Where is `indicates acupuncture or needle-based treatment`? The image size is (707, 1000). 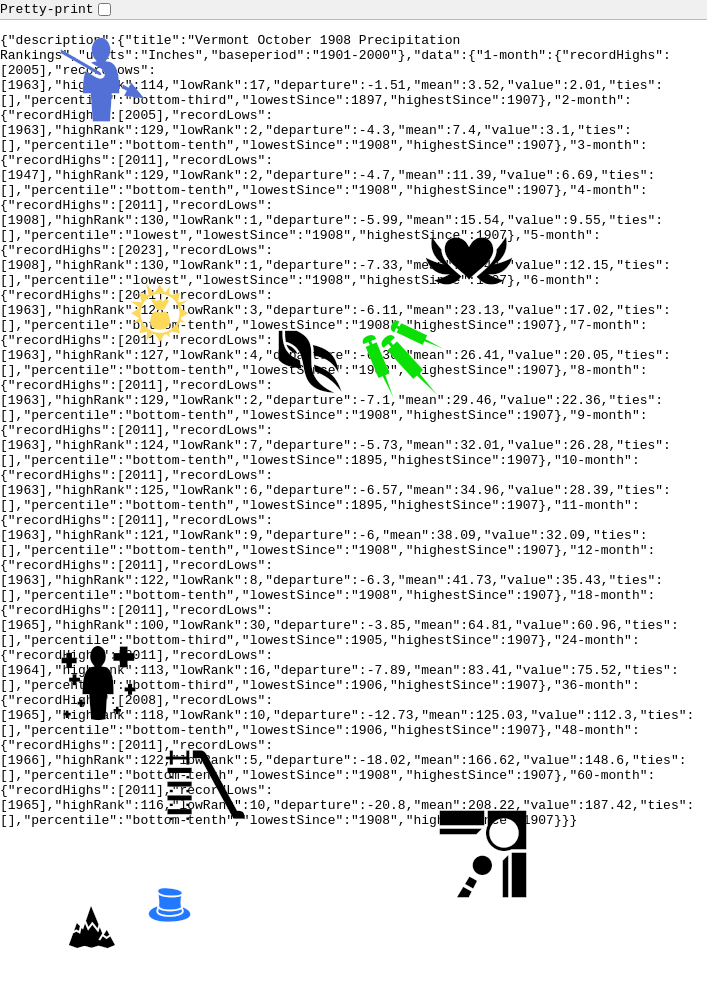
indicates acupuncture or needle-based treatment is located at coordinates (402, 359).